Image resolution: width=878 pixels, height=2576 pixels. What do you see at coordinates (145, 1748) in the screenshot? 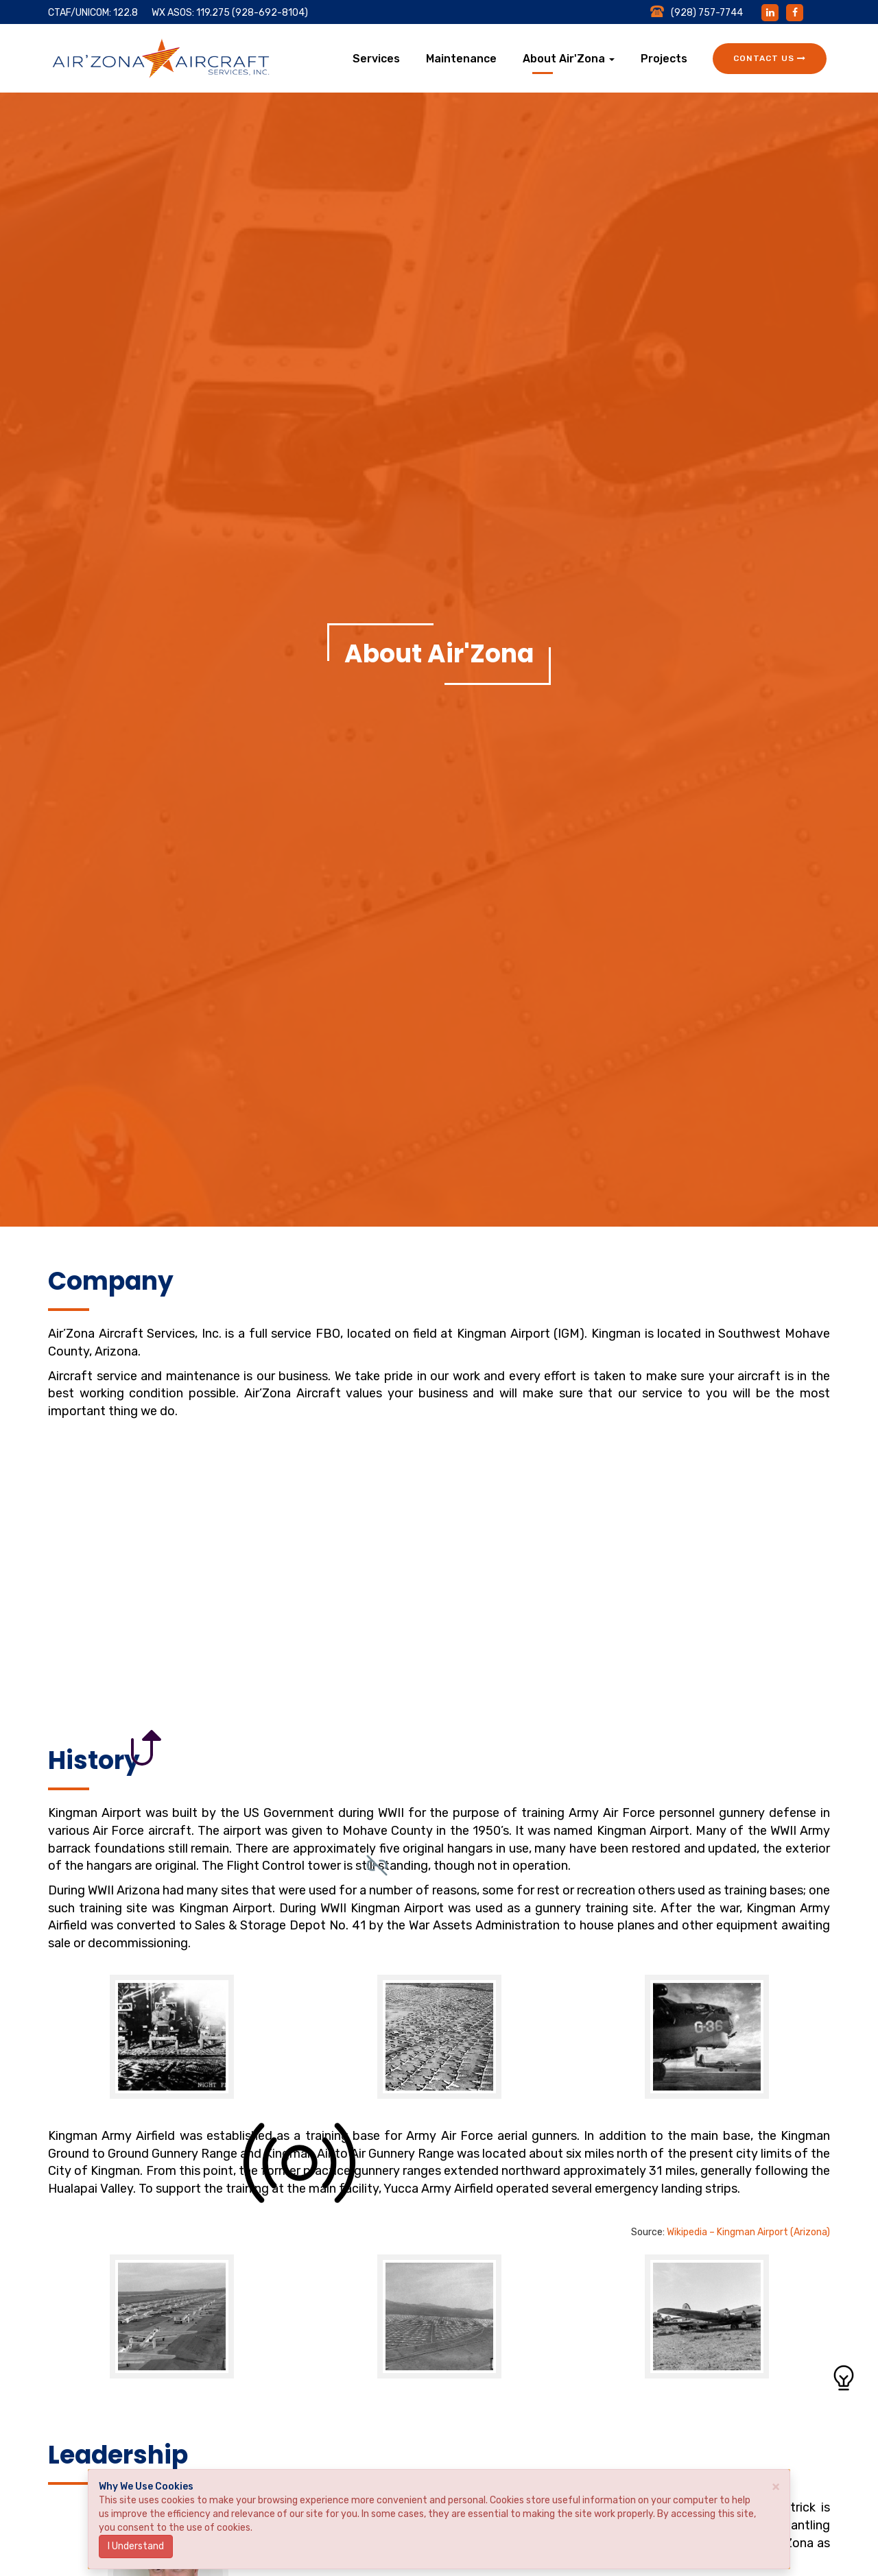
I see `redo or repeat last action` at bounding box center [145, 1748].